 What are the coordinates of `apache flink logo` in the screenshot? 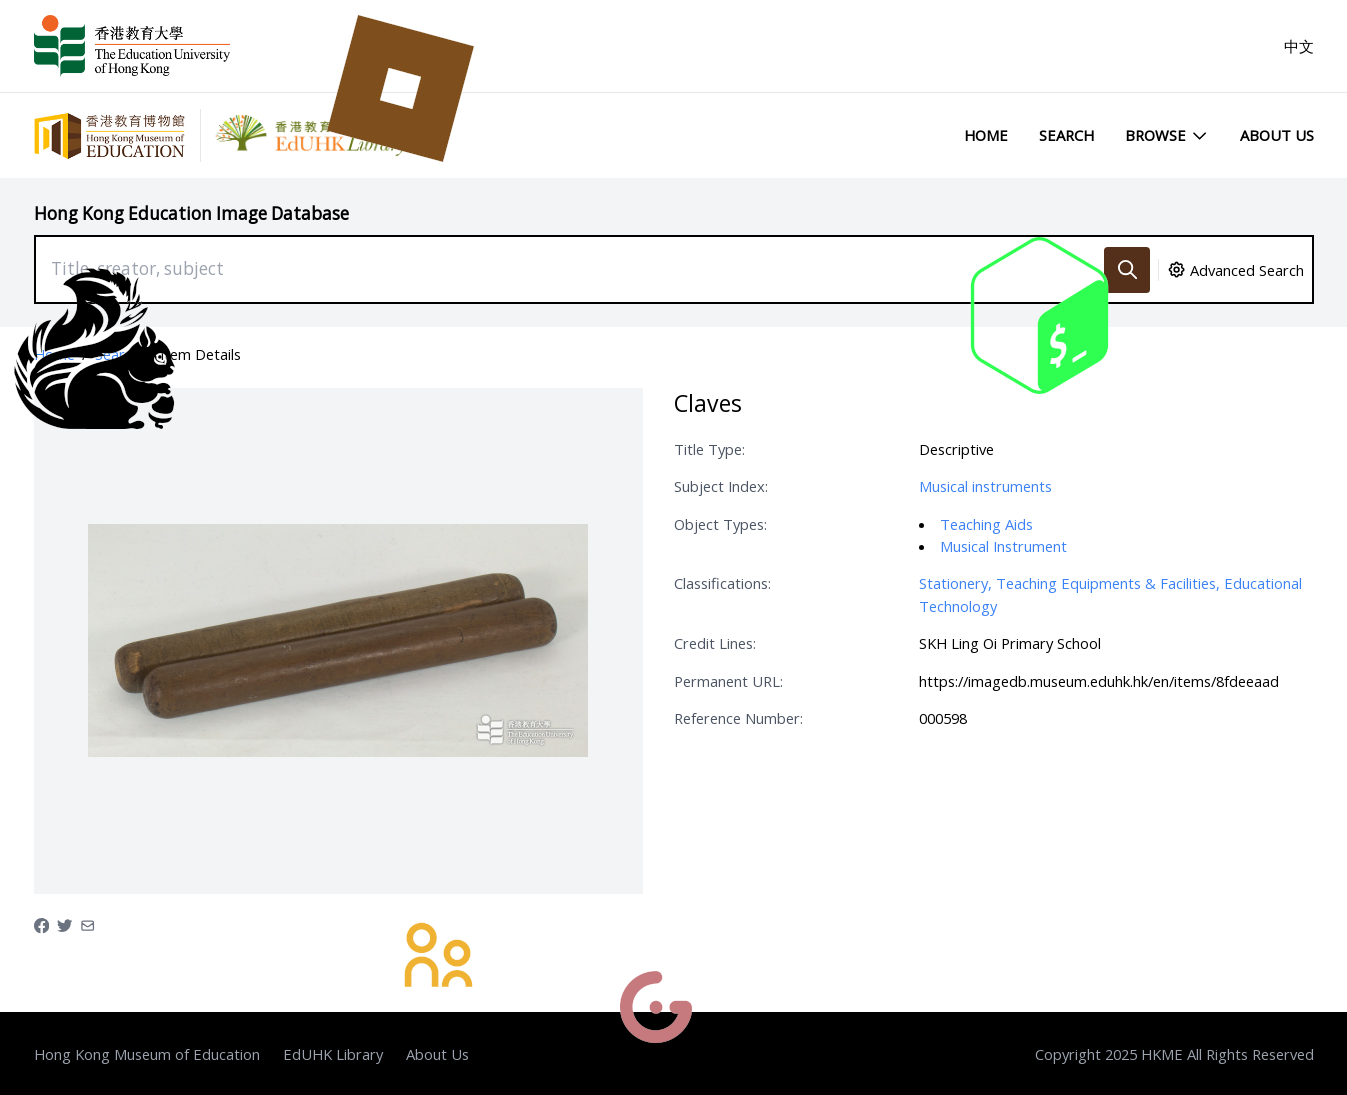 It's located at (94, 348).